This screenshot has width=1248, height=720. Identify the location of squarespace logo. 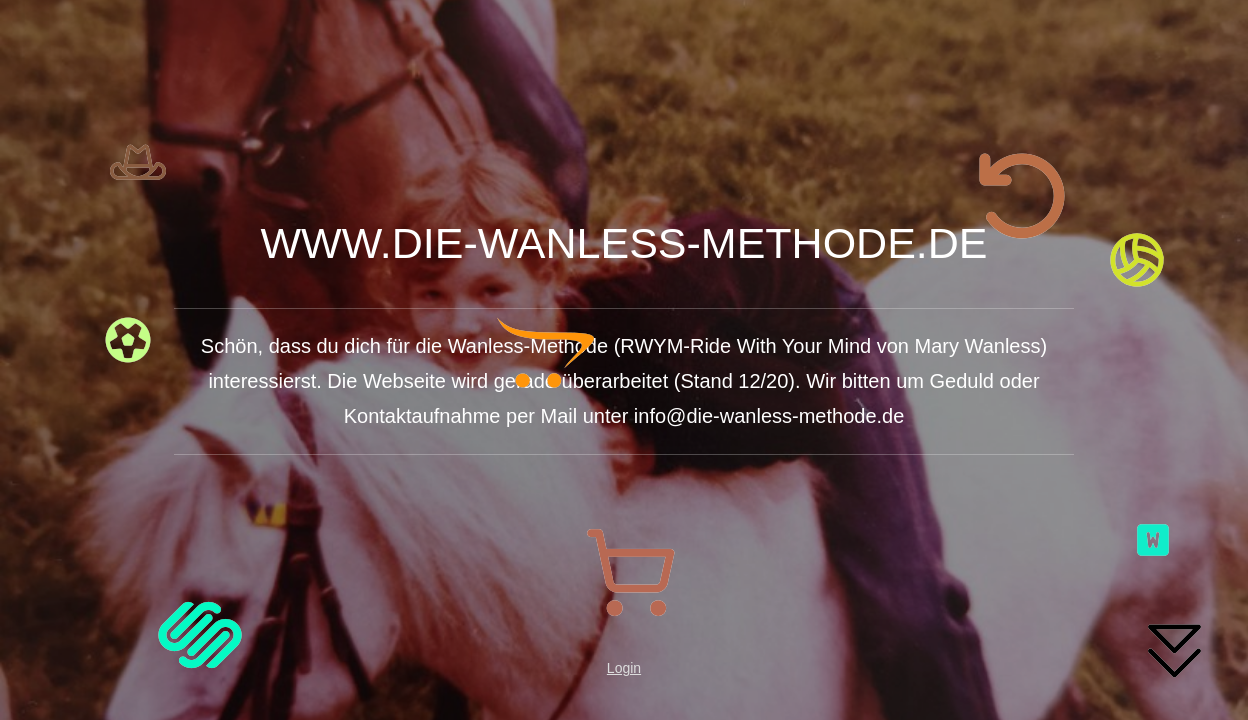
(200, 635).